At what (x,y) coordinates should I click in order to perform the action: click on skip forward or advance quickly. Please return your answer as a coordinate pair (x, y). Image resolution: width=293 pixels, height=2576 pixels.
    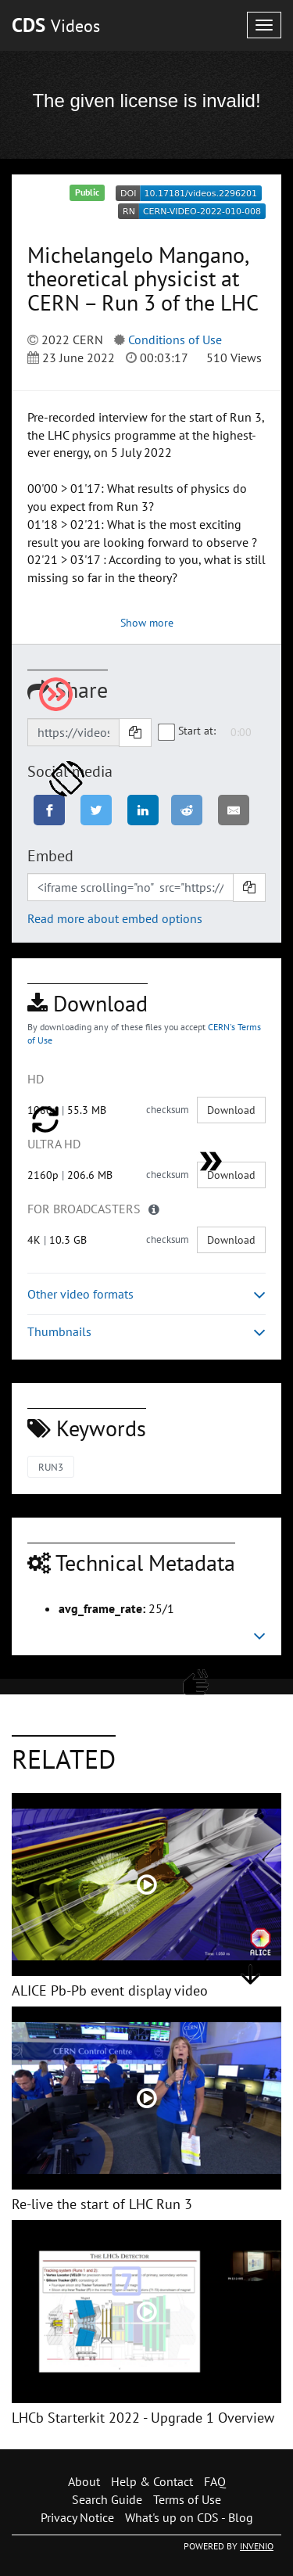
    Looking at the image, I should click on (55, 694).